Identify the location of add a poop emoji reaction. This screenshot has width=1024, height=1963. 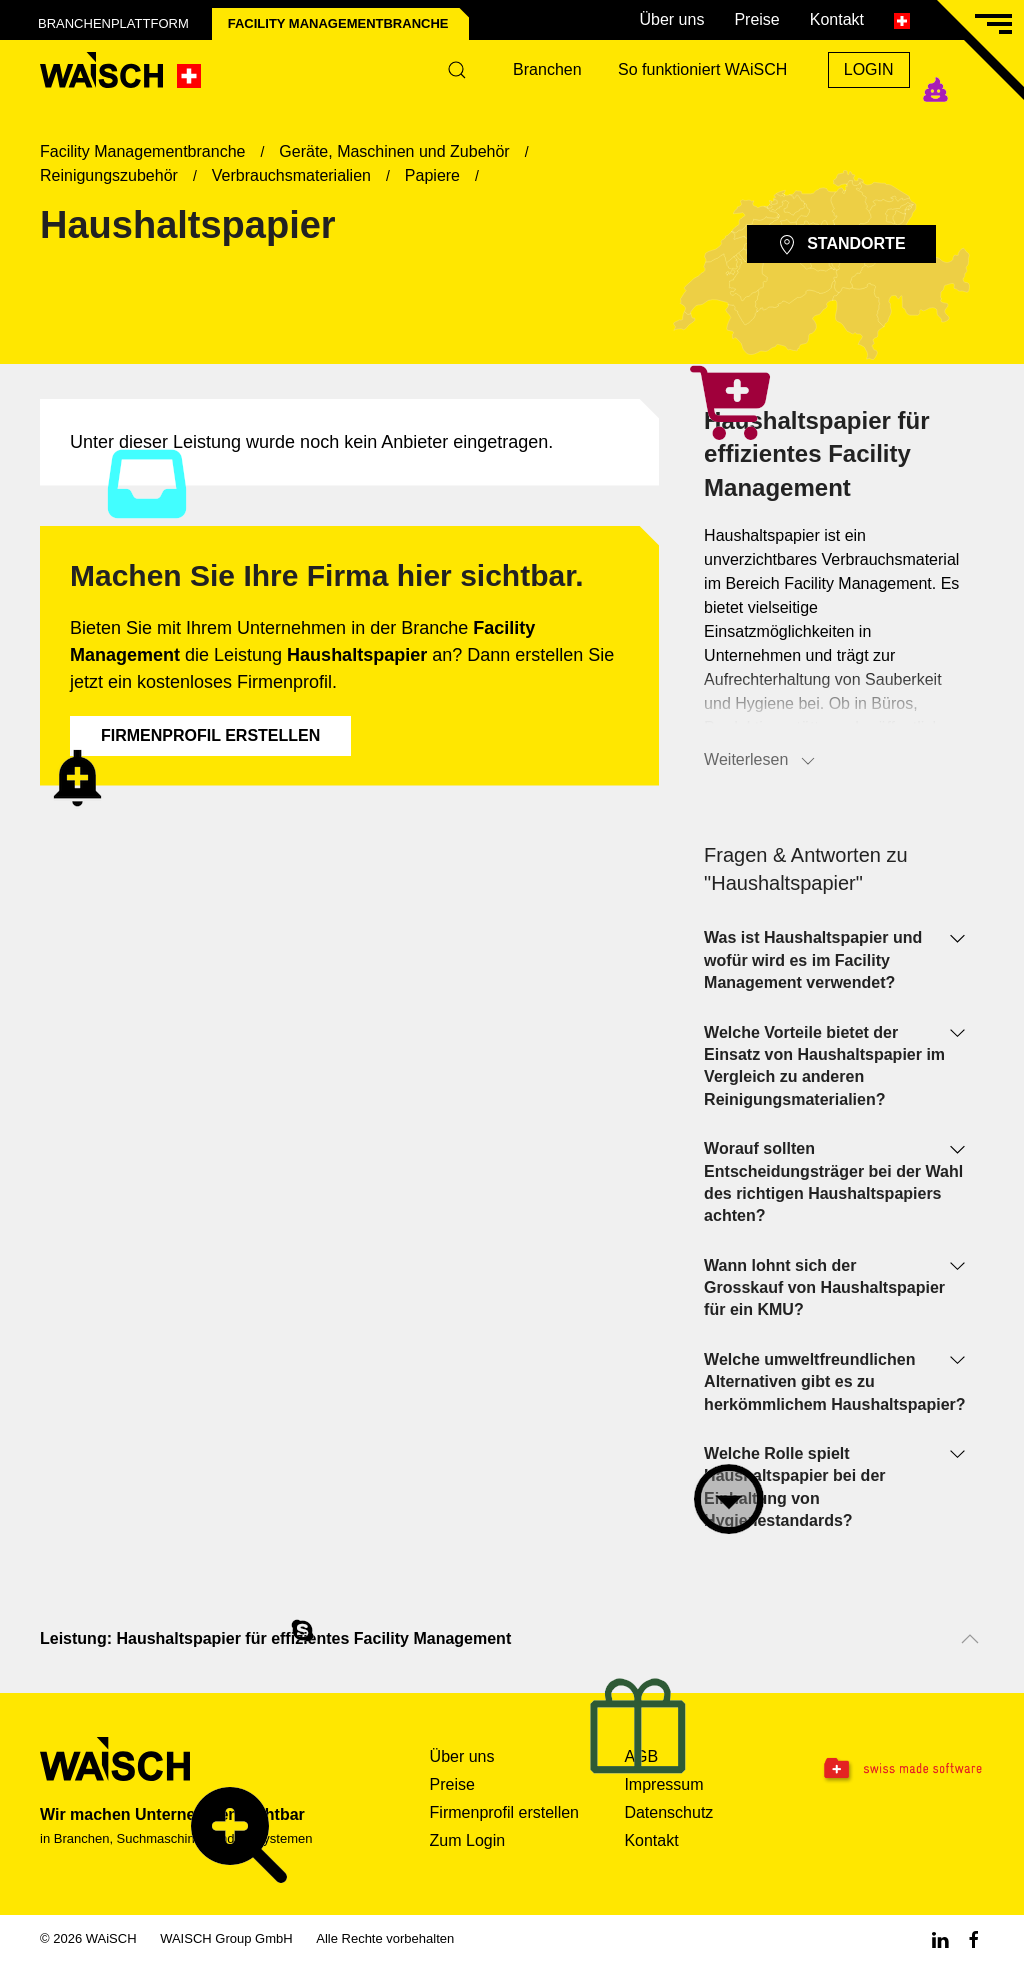
(935, 89).